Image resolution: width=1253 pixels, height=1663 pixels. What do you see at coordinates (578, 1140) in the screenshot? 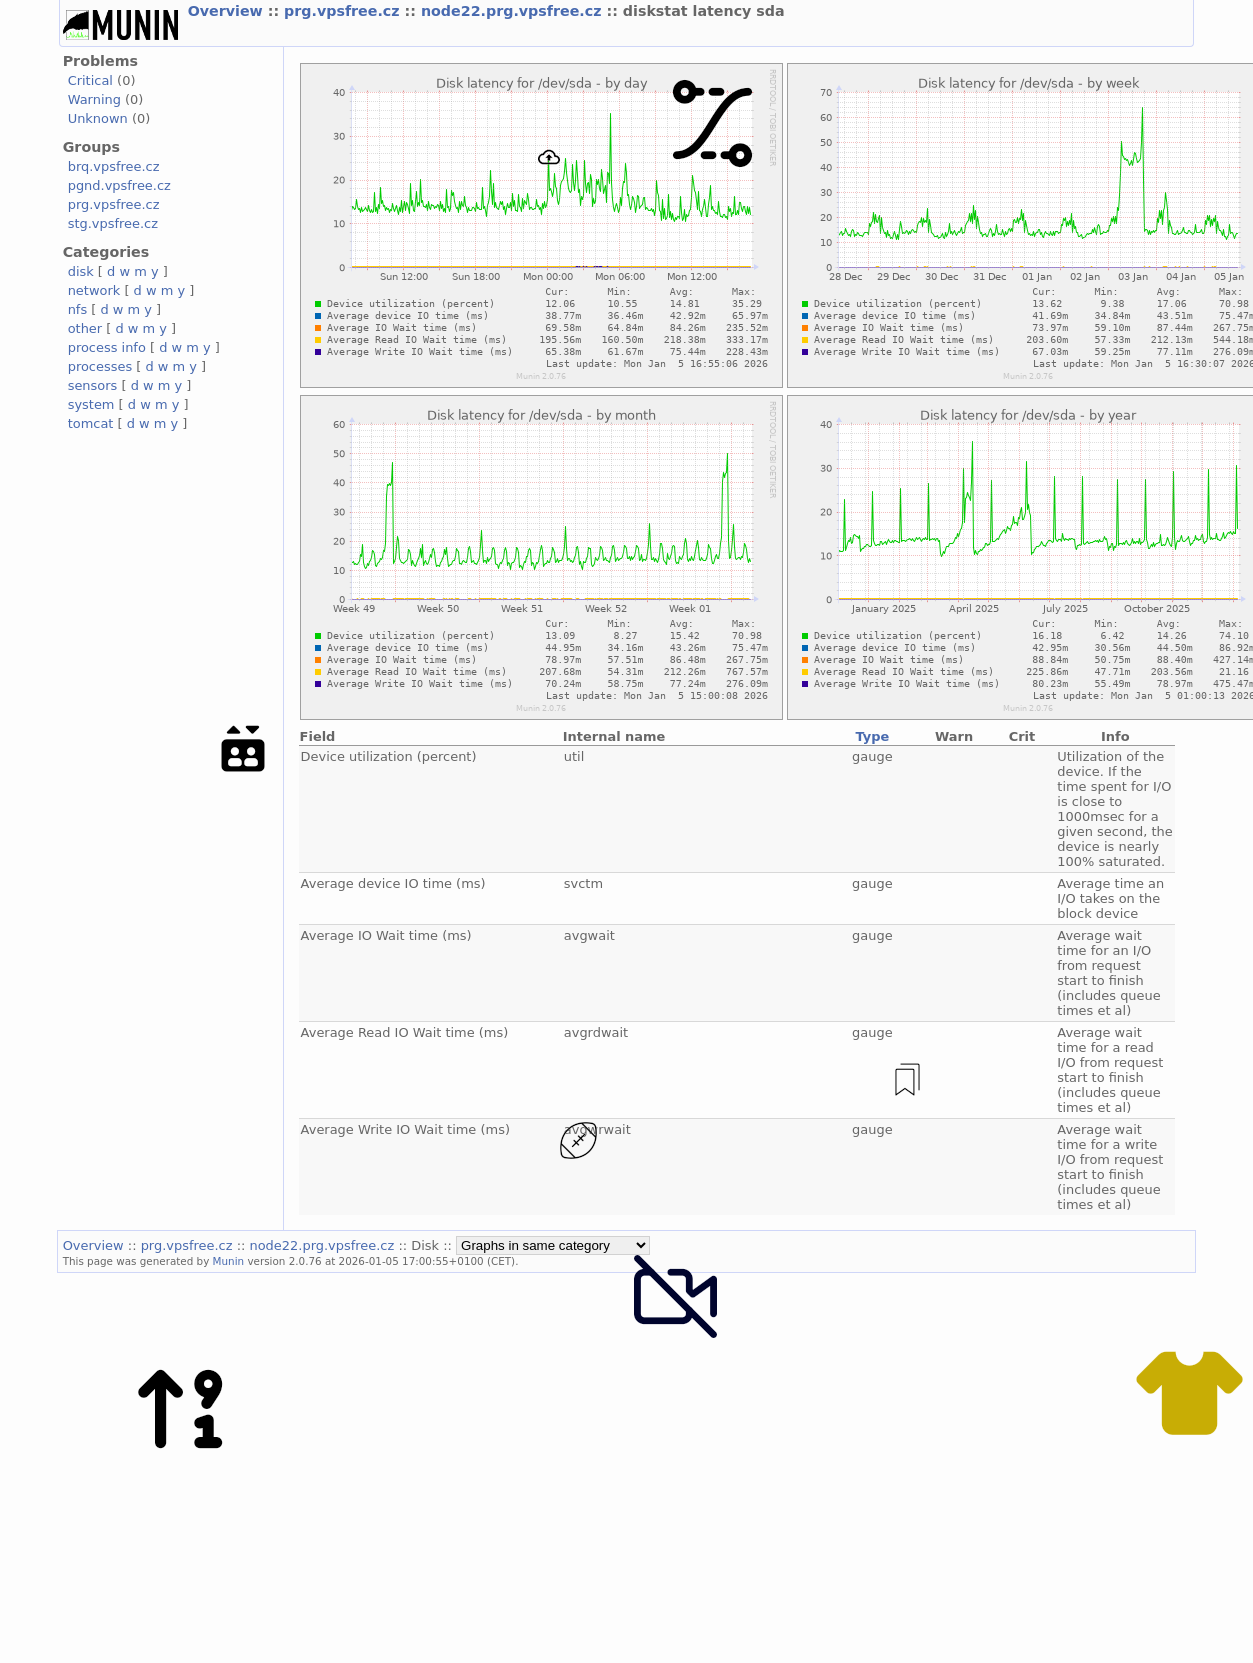
I see `access sports scores and updates` at bounding box center [578, 1140].